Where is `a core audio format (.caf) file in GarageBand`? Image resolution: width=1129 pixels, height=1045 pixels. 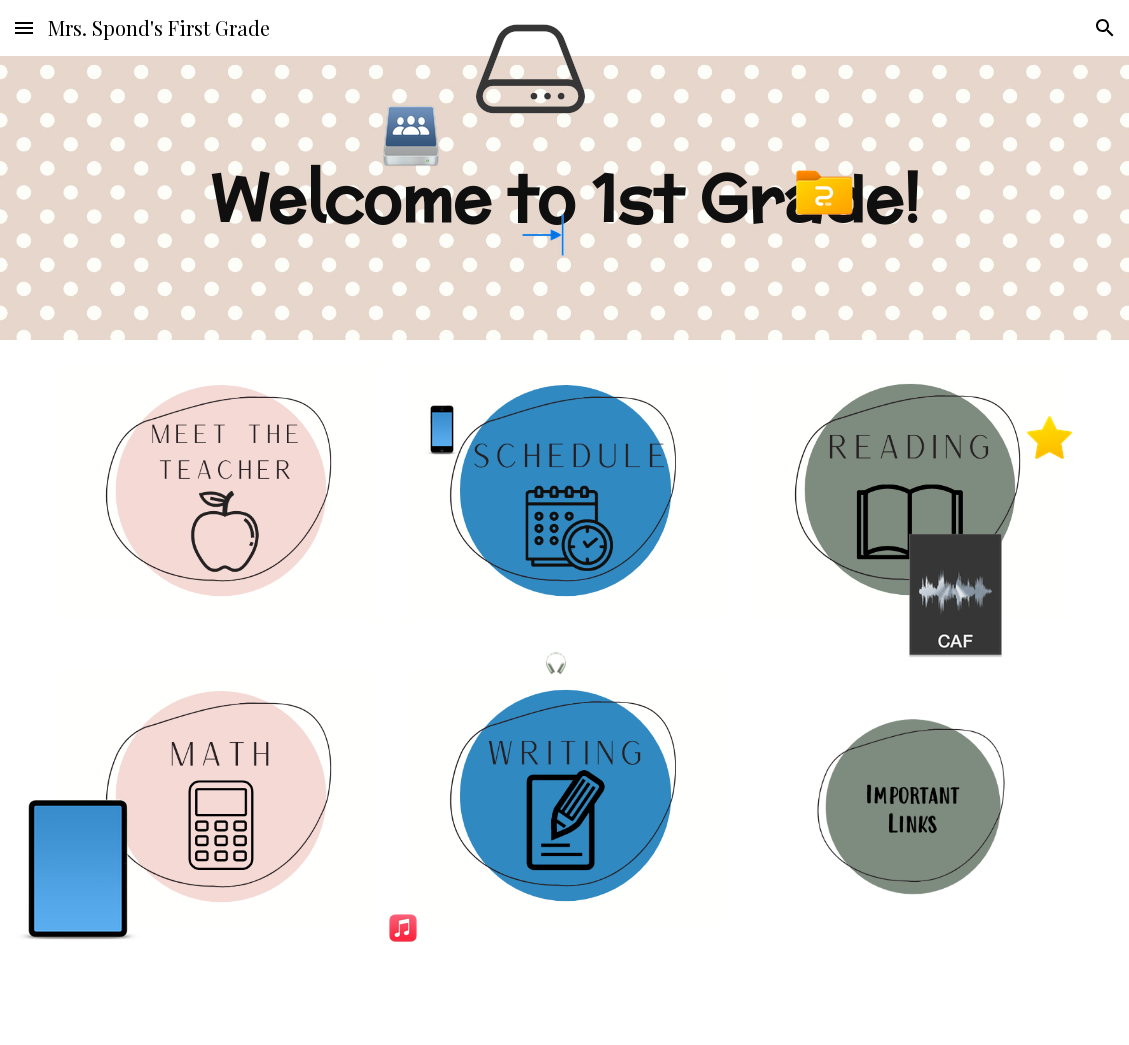 a core audio format (.caf) file in GarageBand is located at coordinates (955, 597).